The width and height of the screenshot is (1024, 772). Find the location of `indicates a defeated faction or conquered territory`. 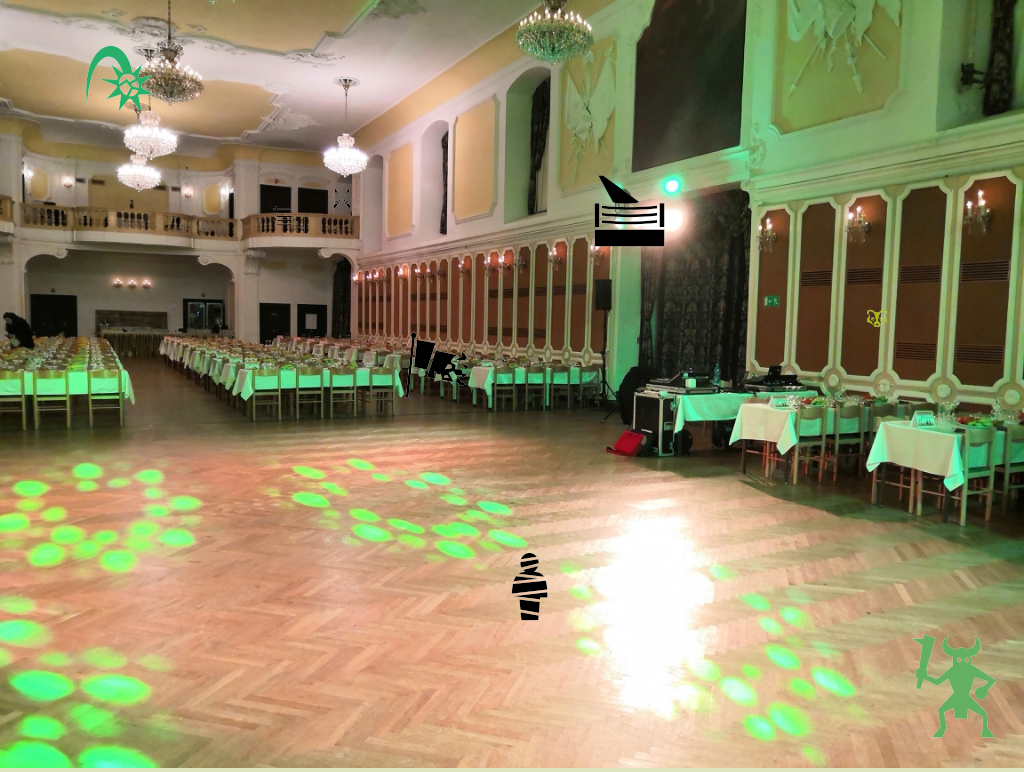

indicates a defeated faction or conquered territory is located at coordinates (436, 365).